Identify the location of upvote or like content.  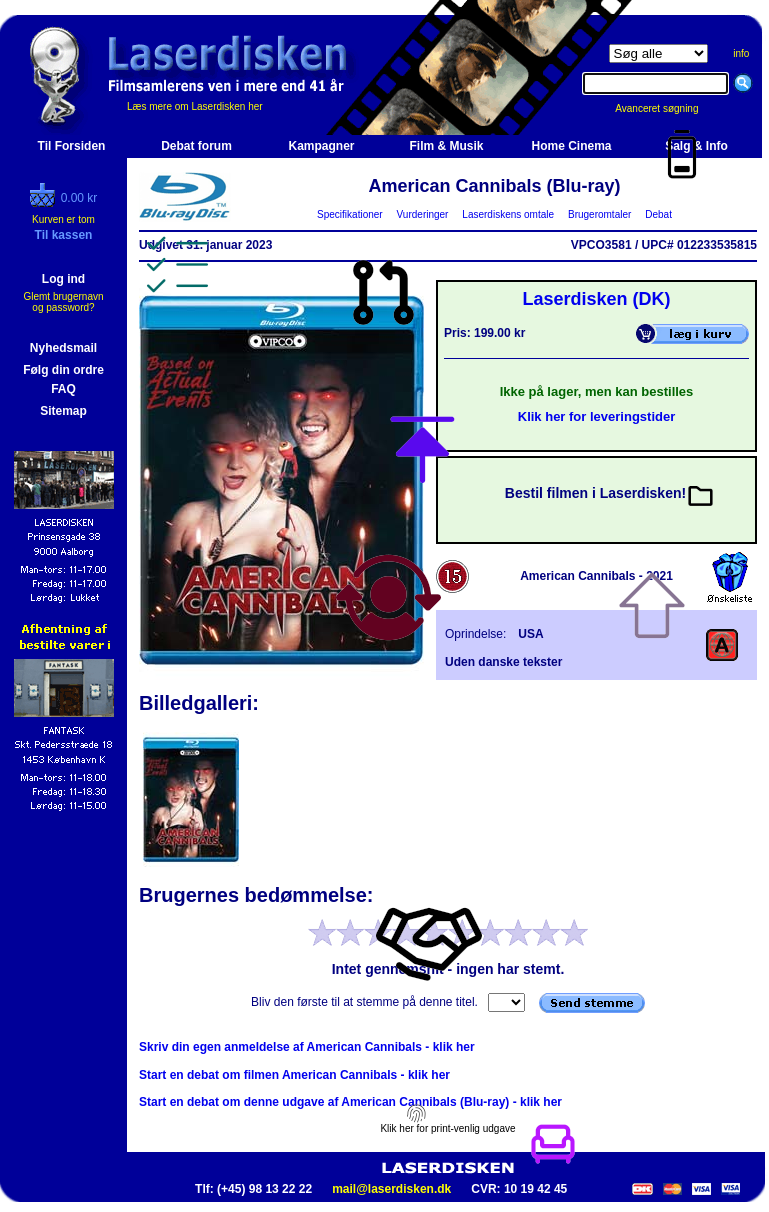
(652, 608).